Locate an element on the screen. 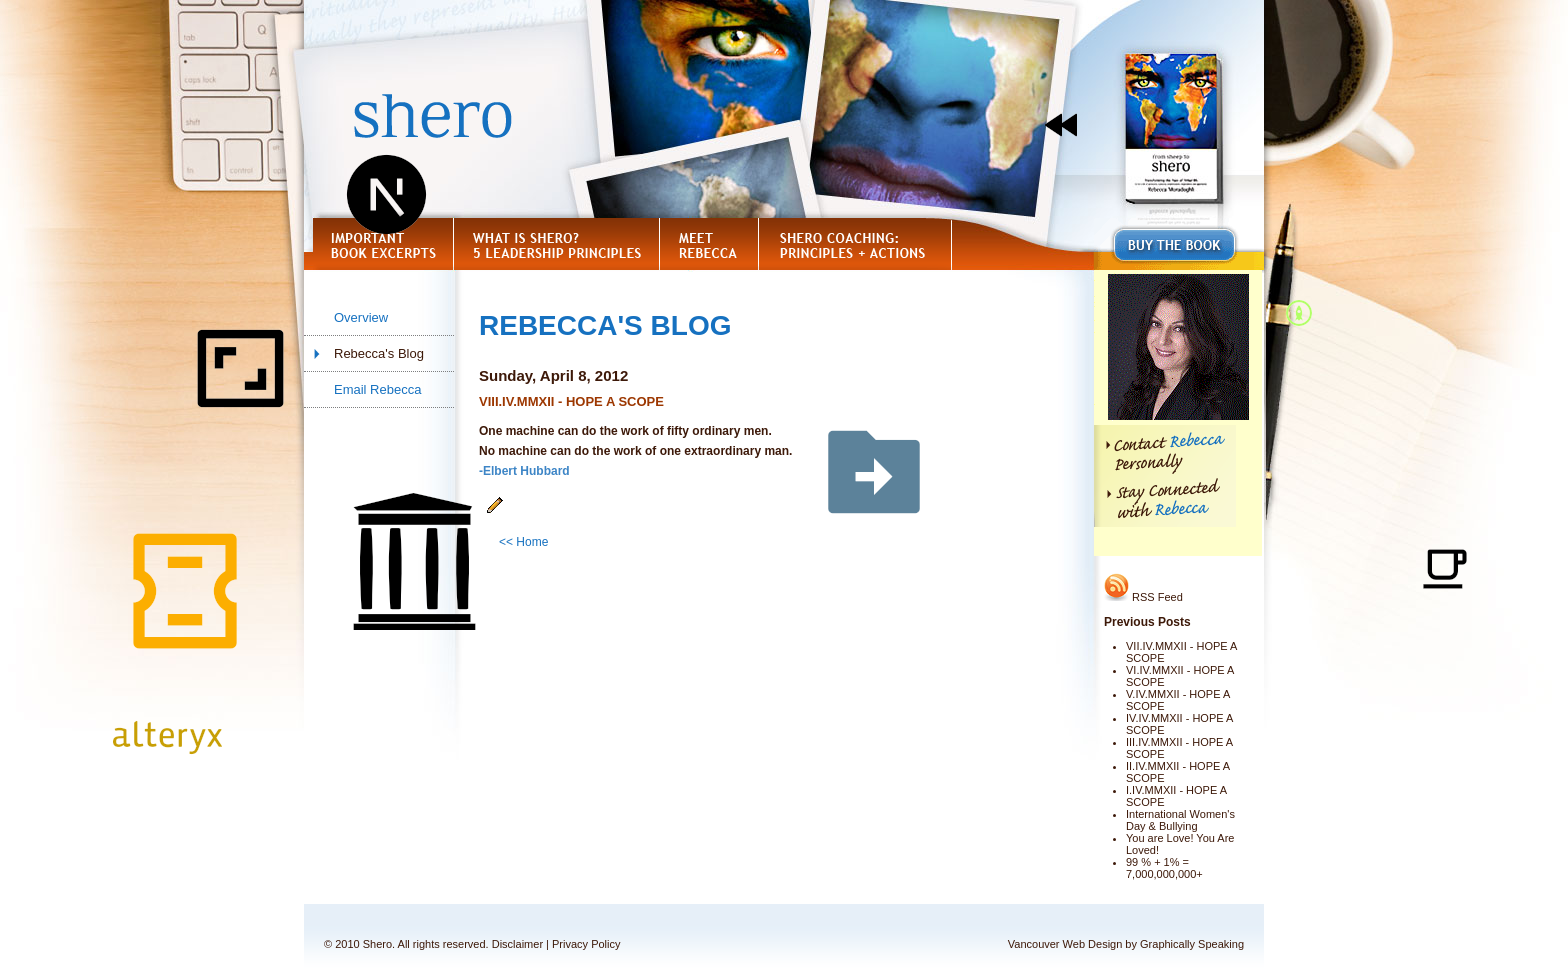  Next.js framework logo is located at coordinates (386, 194).